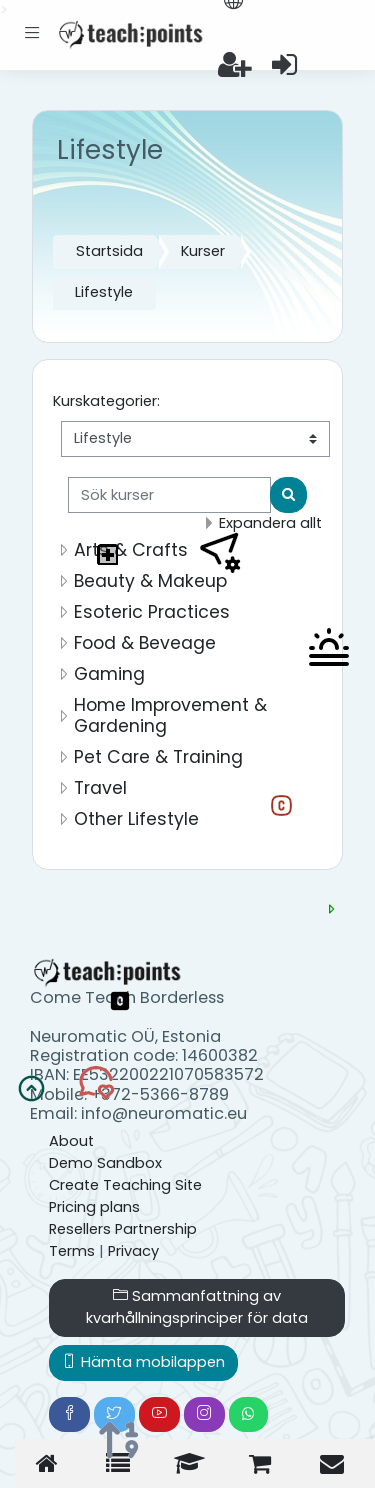 The height and width of the screenshot is (1488, 375). I want to click on indicates hazy or foggy weather conditions, so click(329, 648).